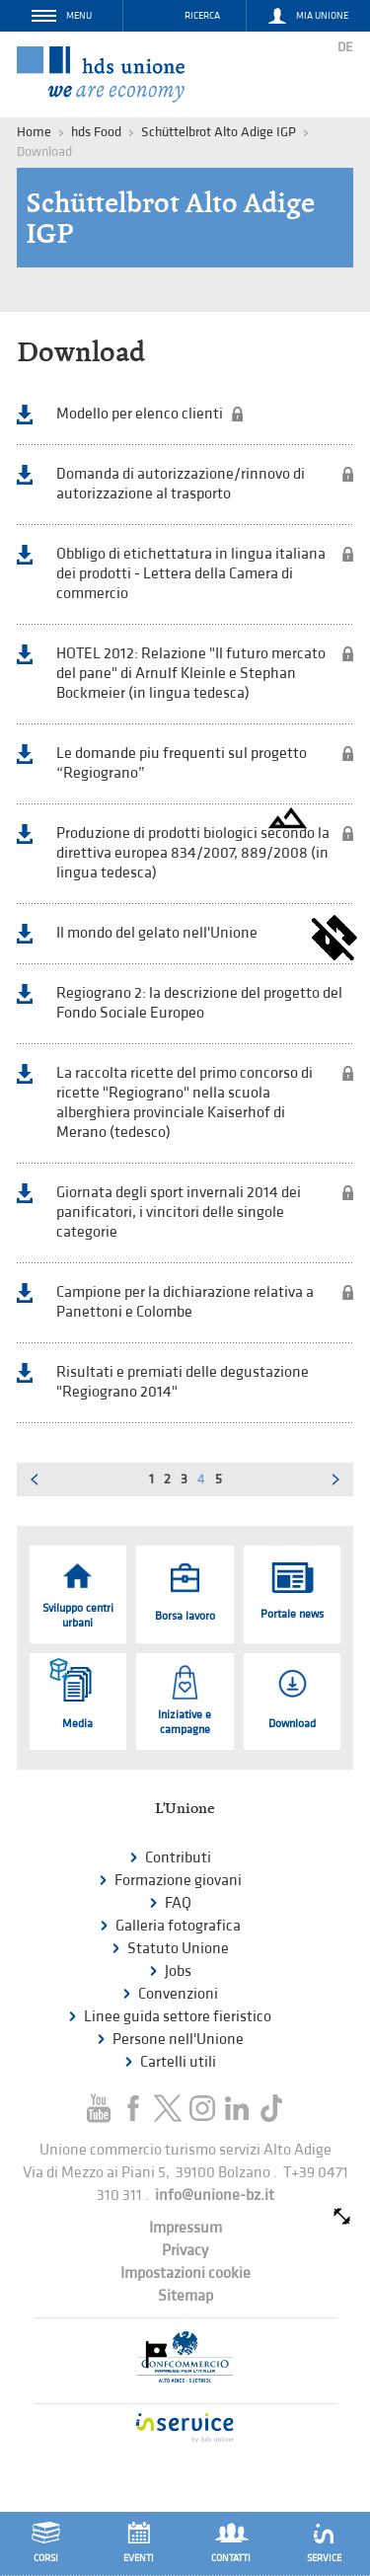  What do you see at coordinates (58, 1669) in the screenshot?
I see `add a new 3D object or model` at bounding box center [58, 1669].